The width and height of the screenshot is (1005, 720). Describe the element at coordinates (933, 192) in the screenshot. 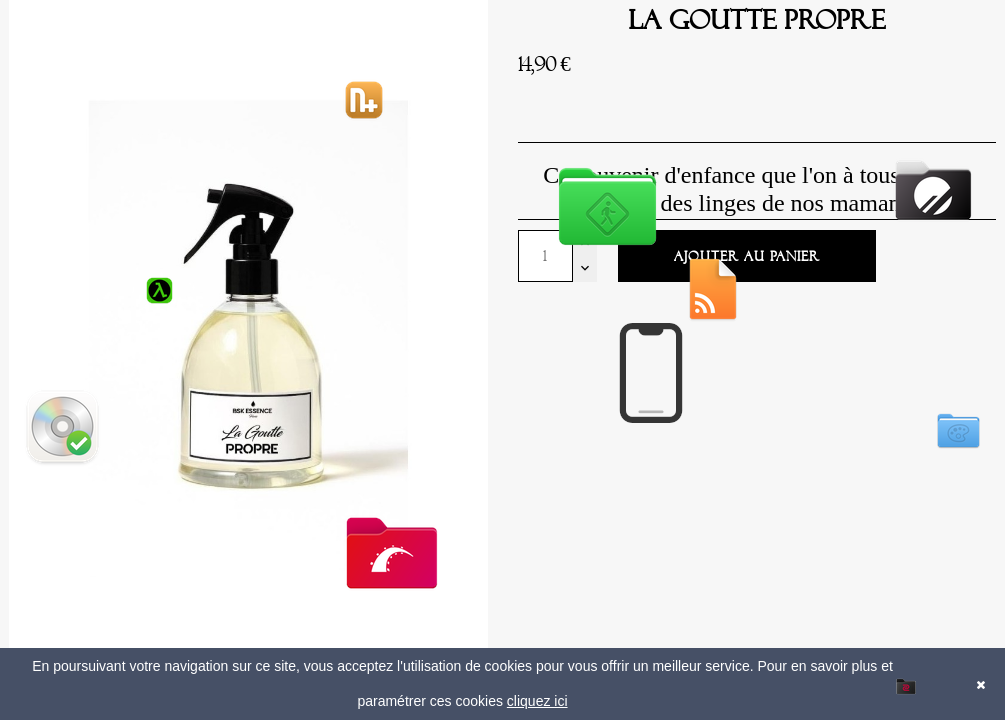

I see `folder containing PlanetScale database files` at that location.